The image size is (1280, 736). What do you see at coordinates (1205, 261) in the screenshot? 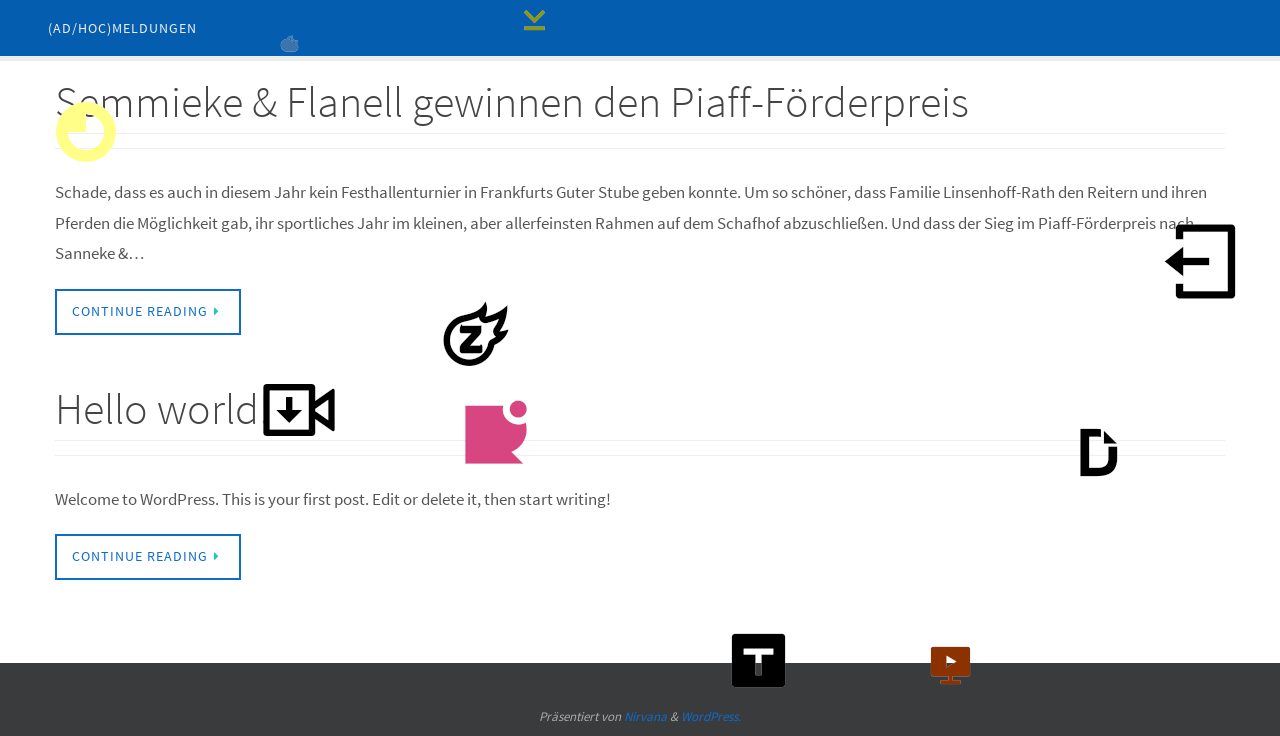
I see `log out of your account` at bounding box center [1205, 261].